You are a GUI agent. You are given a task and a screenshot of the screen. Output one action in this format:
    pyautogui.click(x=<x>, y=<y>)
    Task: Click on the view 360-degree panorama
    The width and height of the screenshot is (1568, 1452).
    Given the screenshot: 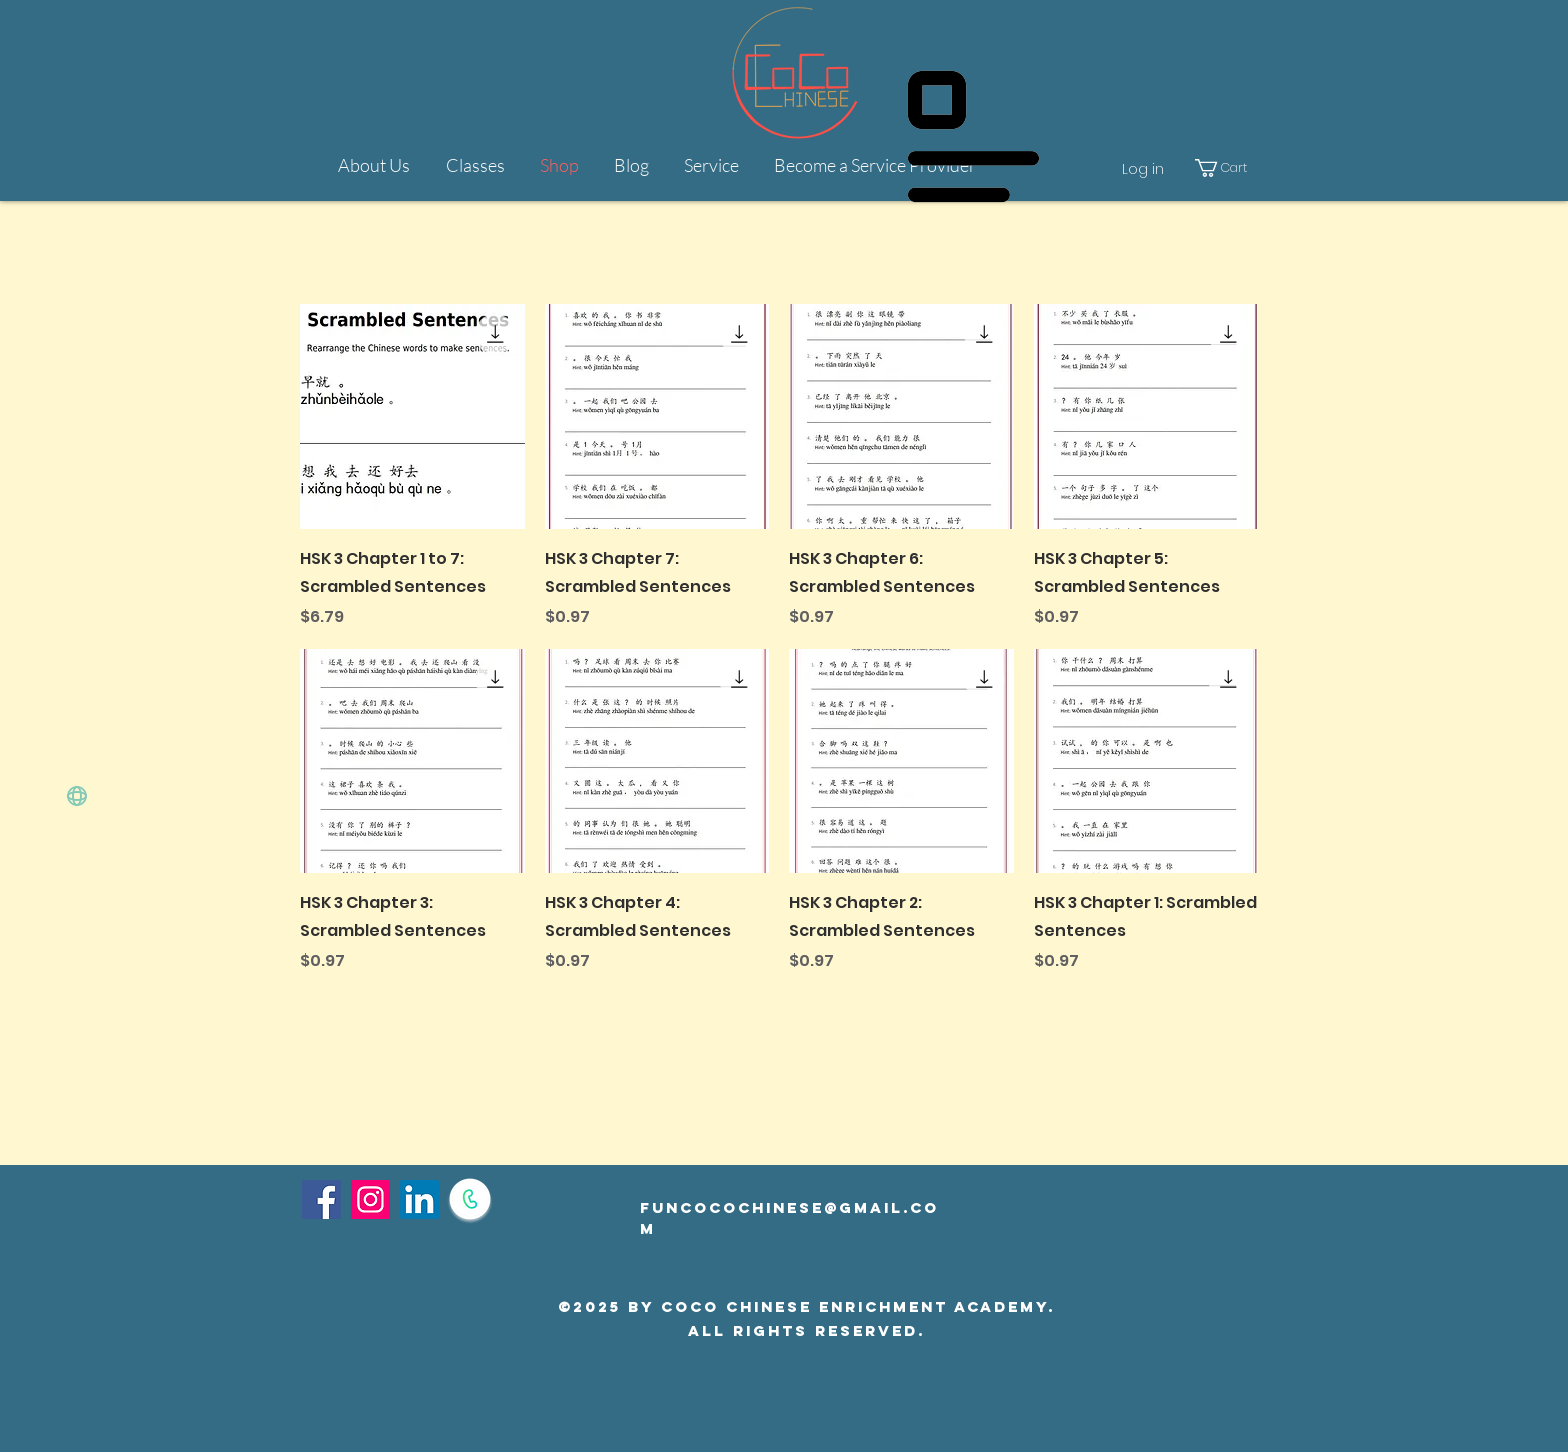 What is the action you would take?
    pyautogui.click(x=77, y=796)
    